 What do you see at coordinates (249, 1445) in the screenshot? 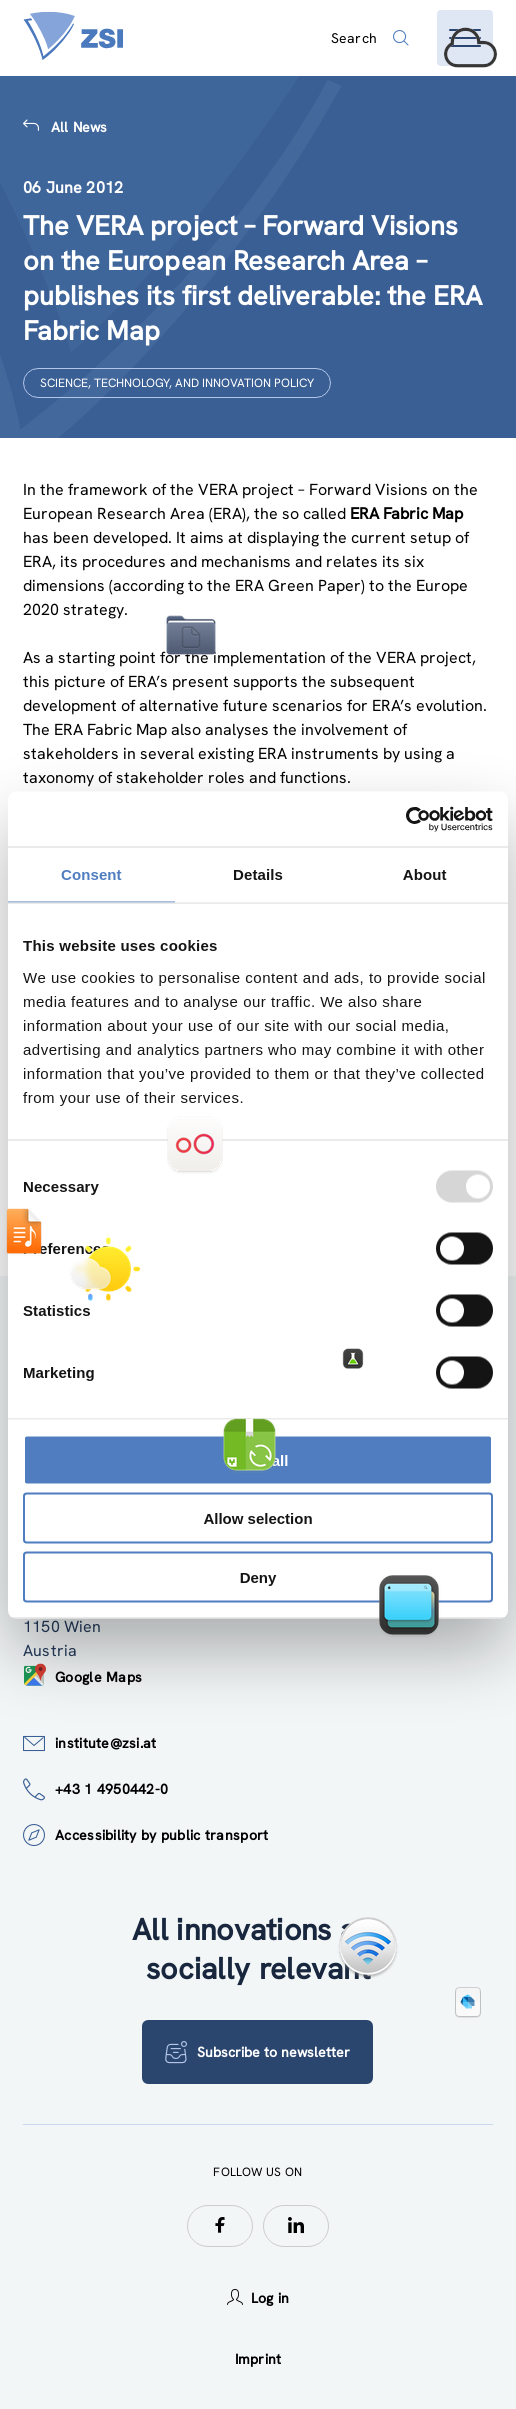
I see `update or refresh system packages` at bounding box center [249, 1445].